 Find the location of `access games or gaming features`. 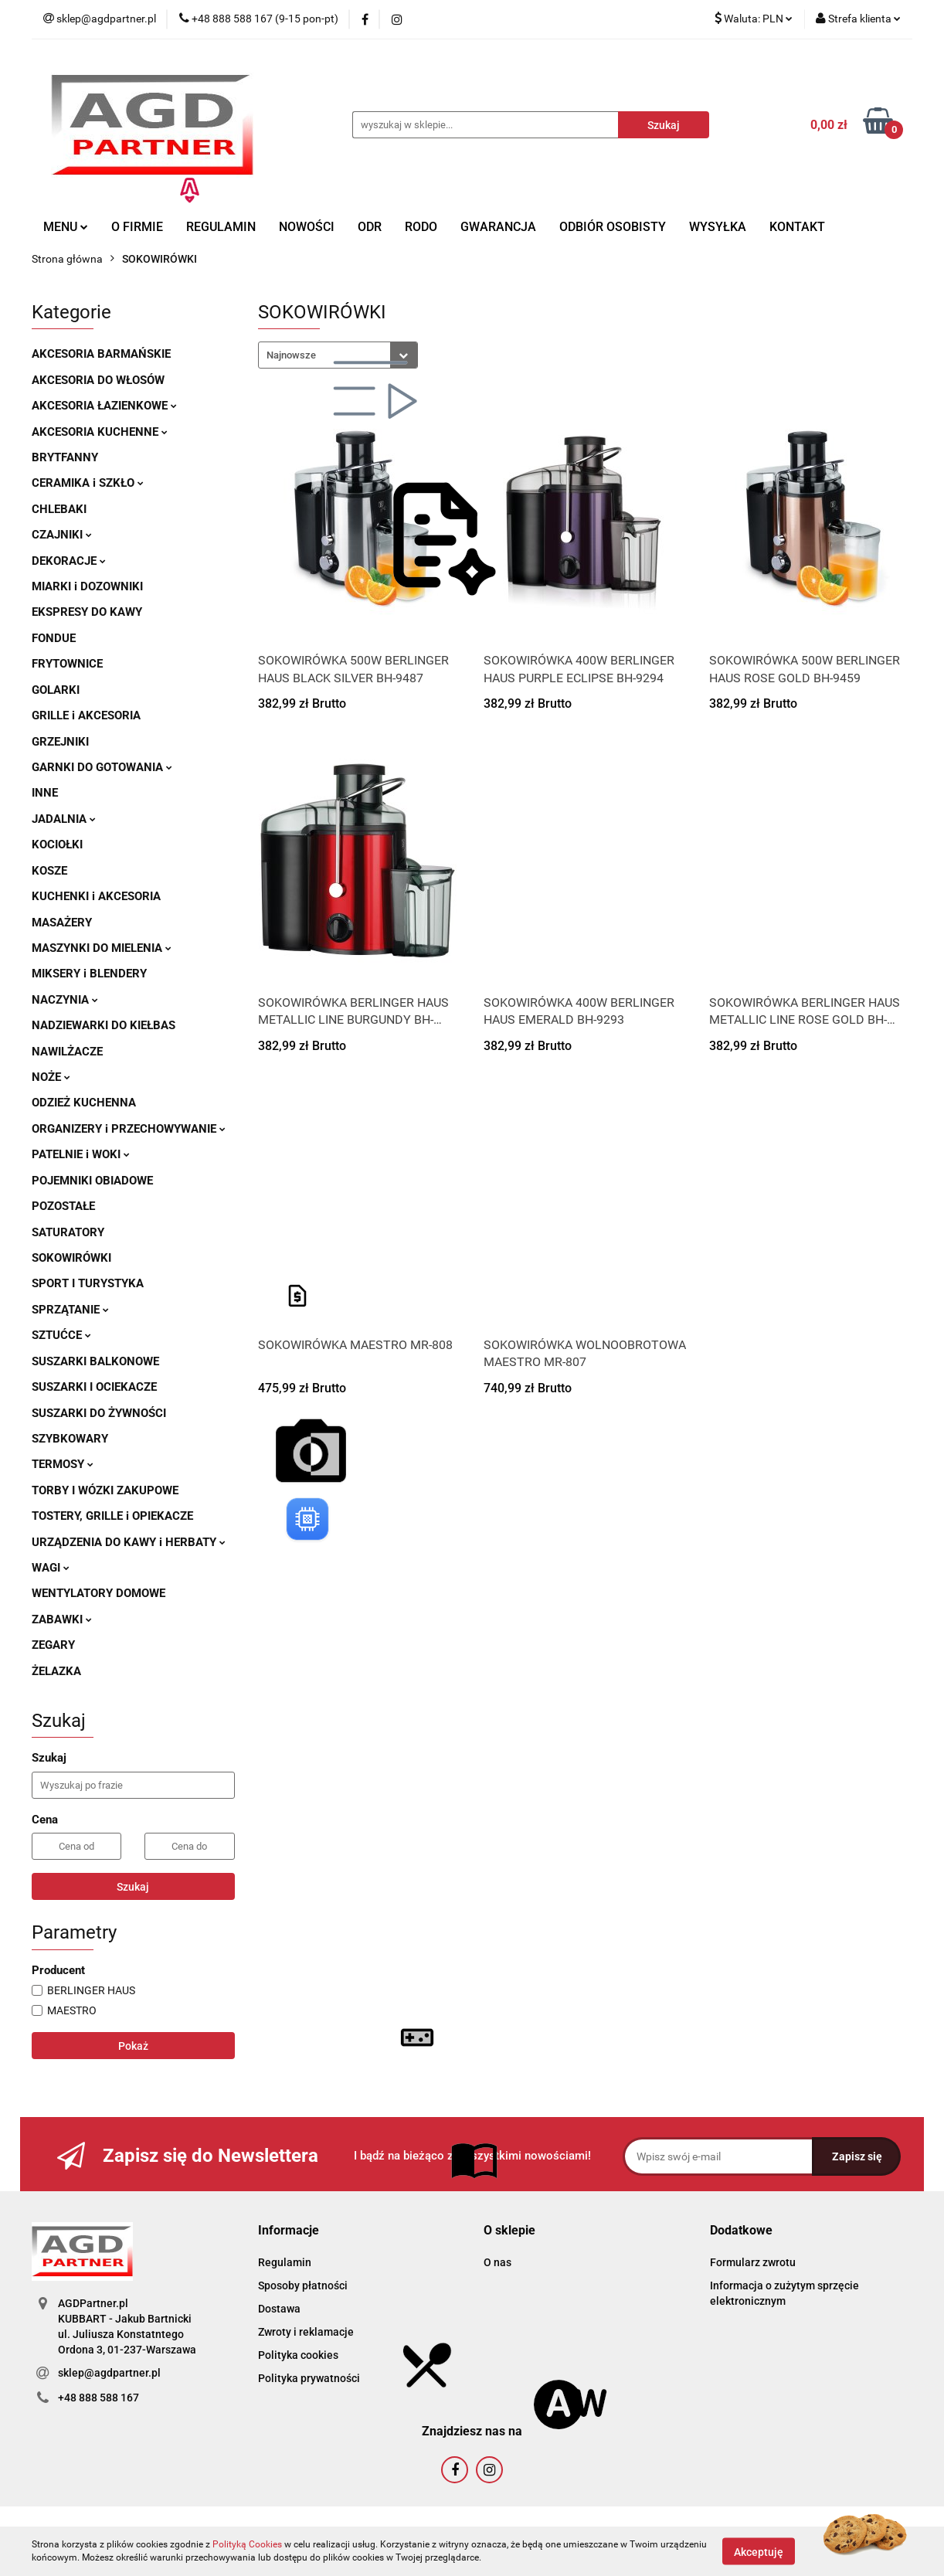

access games or gaming features is located at coordinates (417, 2037).